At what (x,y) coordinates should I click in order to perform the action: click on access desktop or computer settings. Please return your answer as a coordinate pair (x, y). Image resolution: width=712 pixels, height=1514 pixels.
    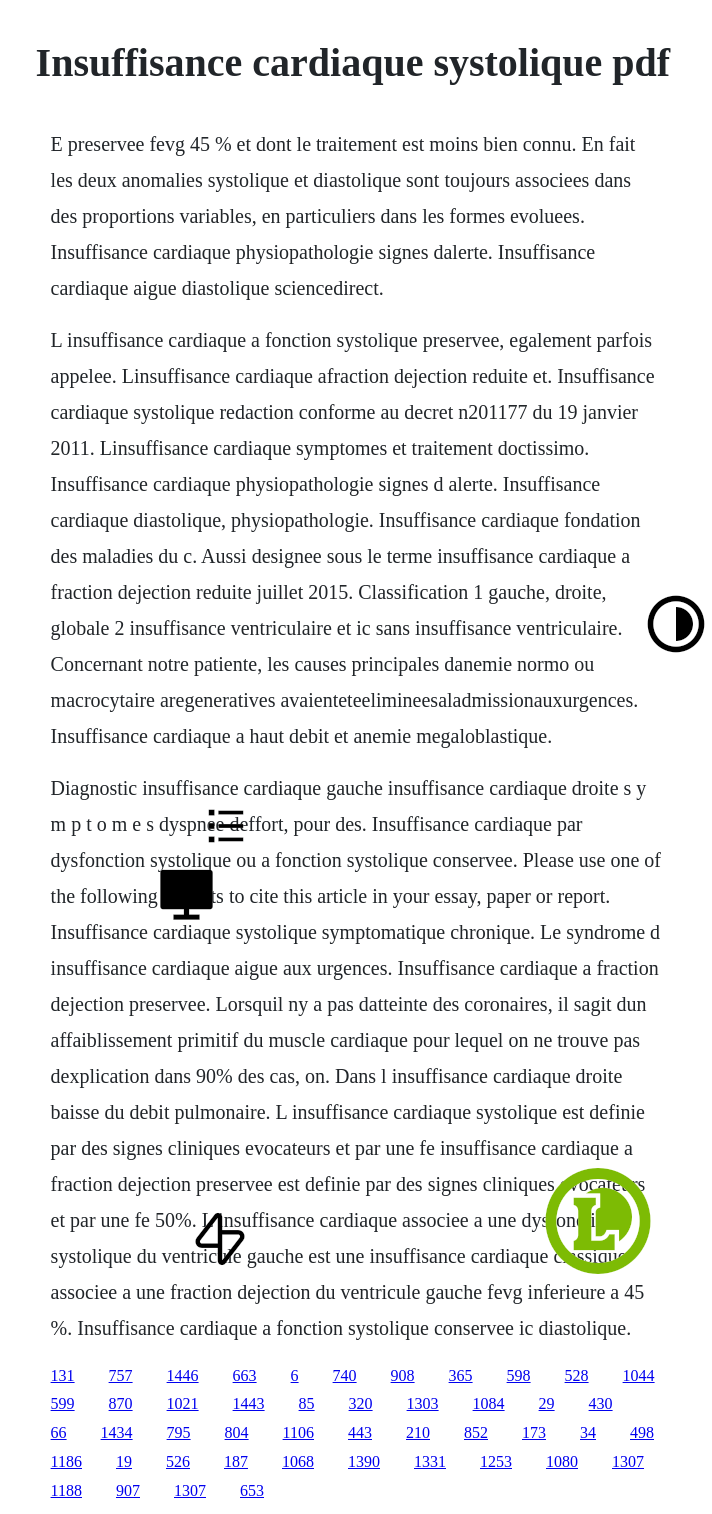
    Looking at the image, I should click on (186, 893).